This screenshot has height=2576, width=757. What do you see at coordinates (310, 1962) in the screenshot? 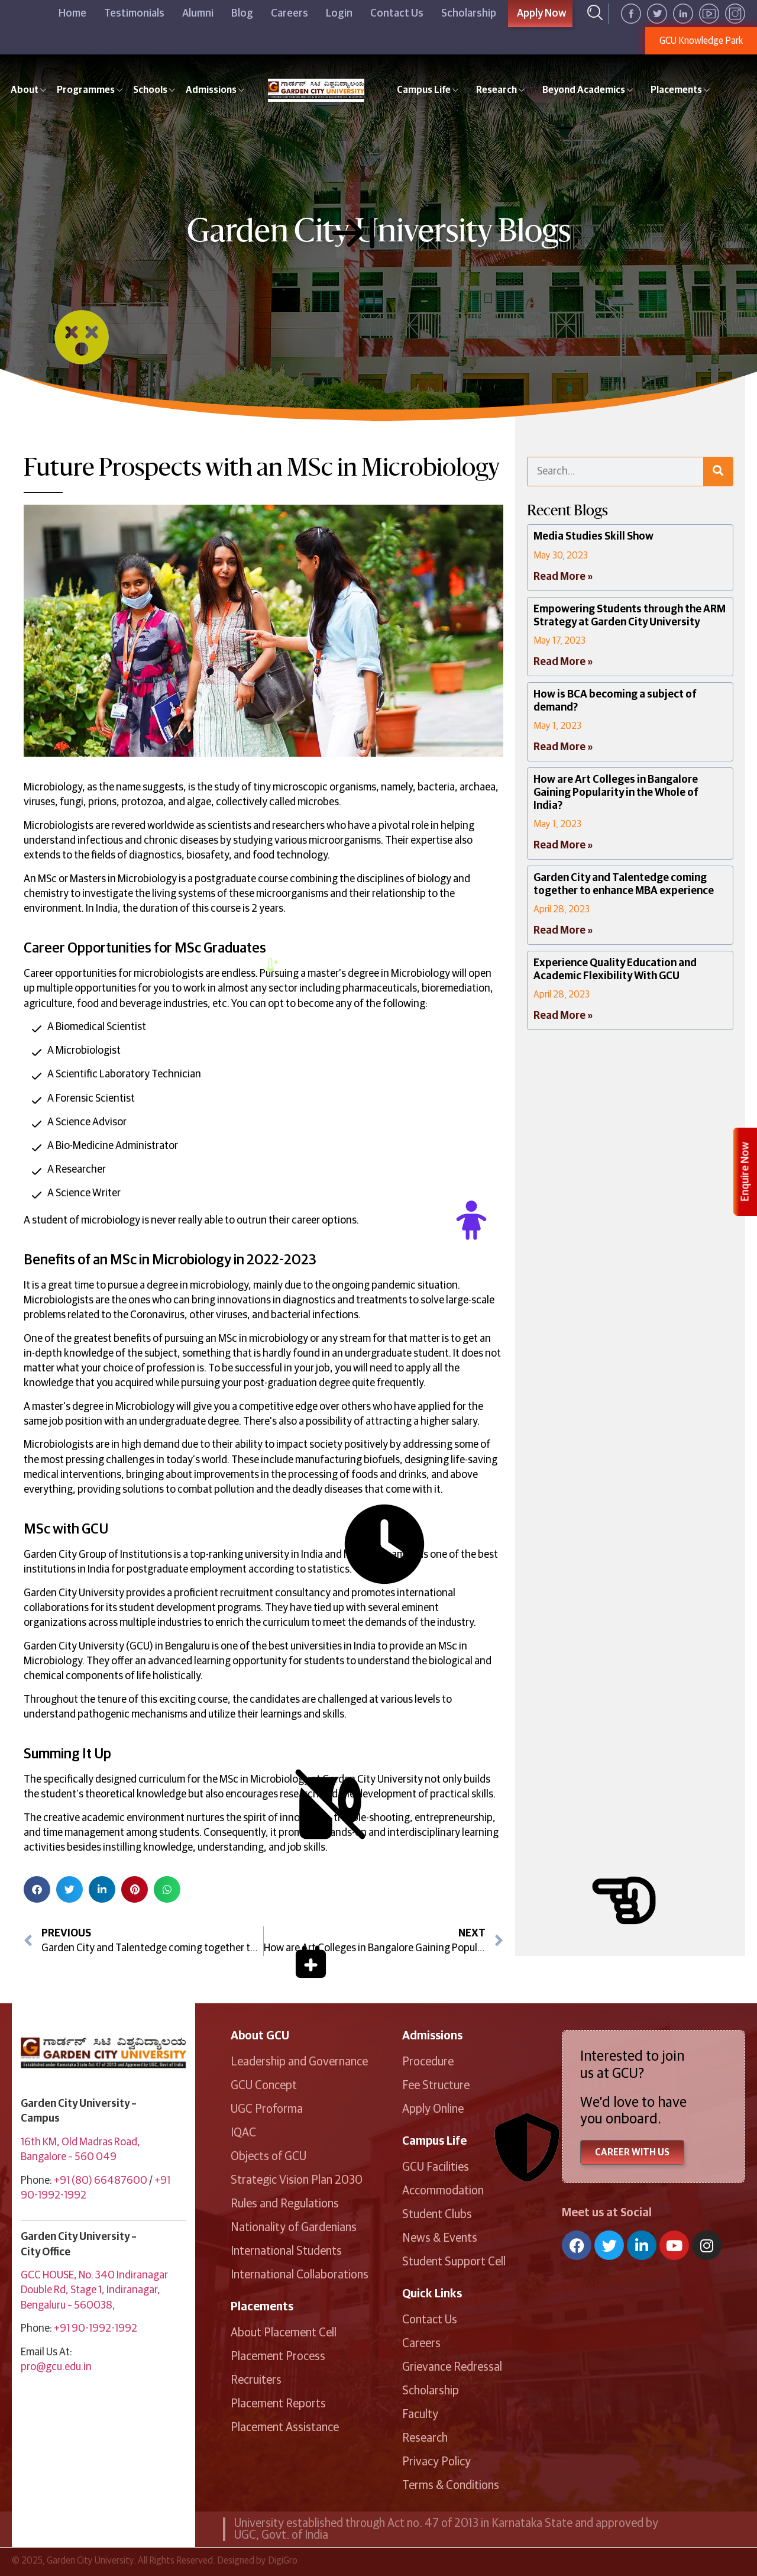
I see `add a new event to your calendar` at bounding box center [310, 1962].